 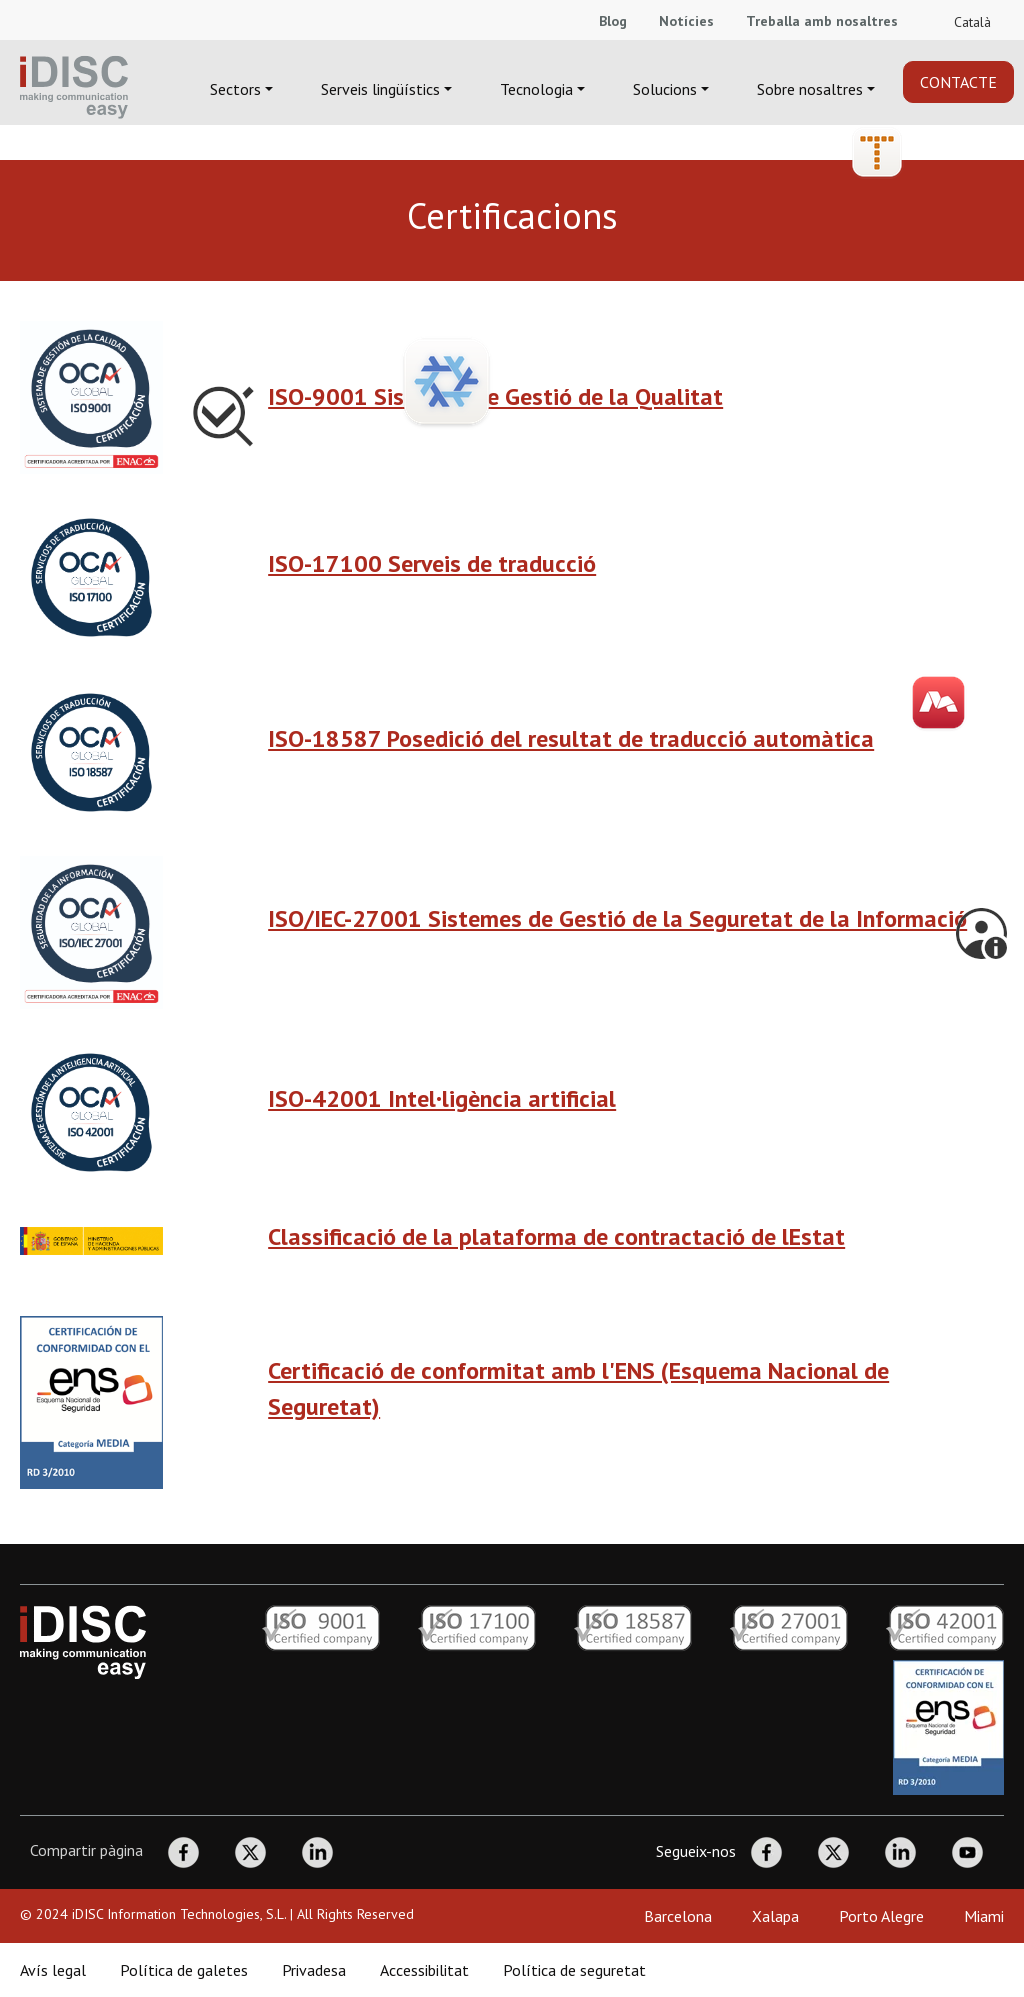 What do you see at coordinates (223, 416) in the screenshot?
I see `open system configuration or setup assistant` at bounding box center [223, 416].